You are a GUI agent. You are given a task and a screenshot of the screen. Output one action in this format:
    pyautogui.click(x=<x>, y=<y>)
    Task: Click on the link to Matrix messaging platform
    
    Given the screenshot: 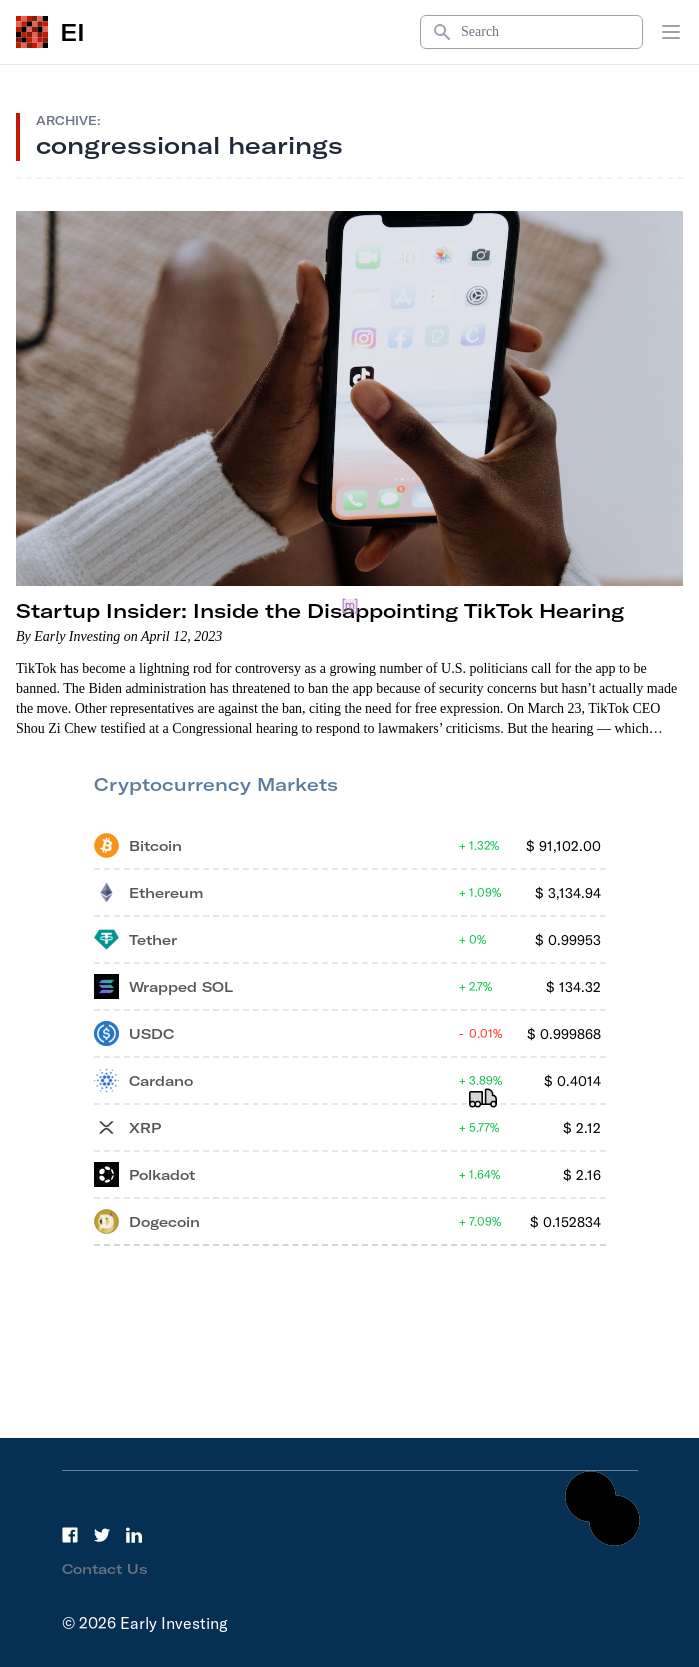 What is the action you would take?
    pyautogui.click(x=350, y=606)
    